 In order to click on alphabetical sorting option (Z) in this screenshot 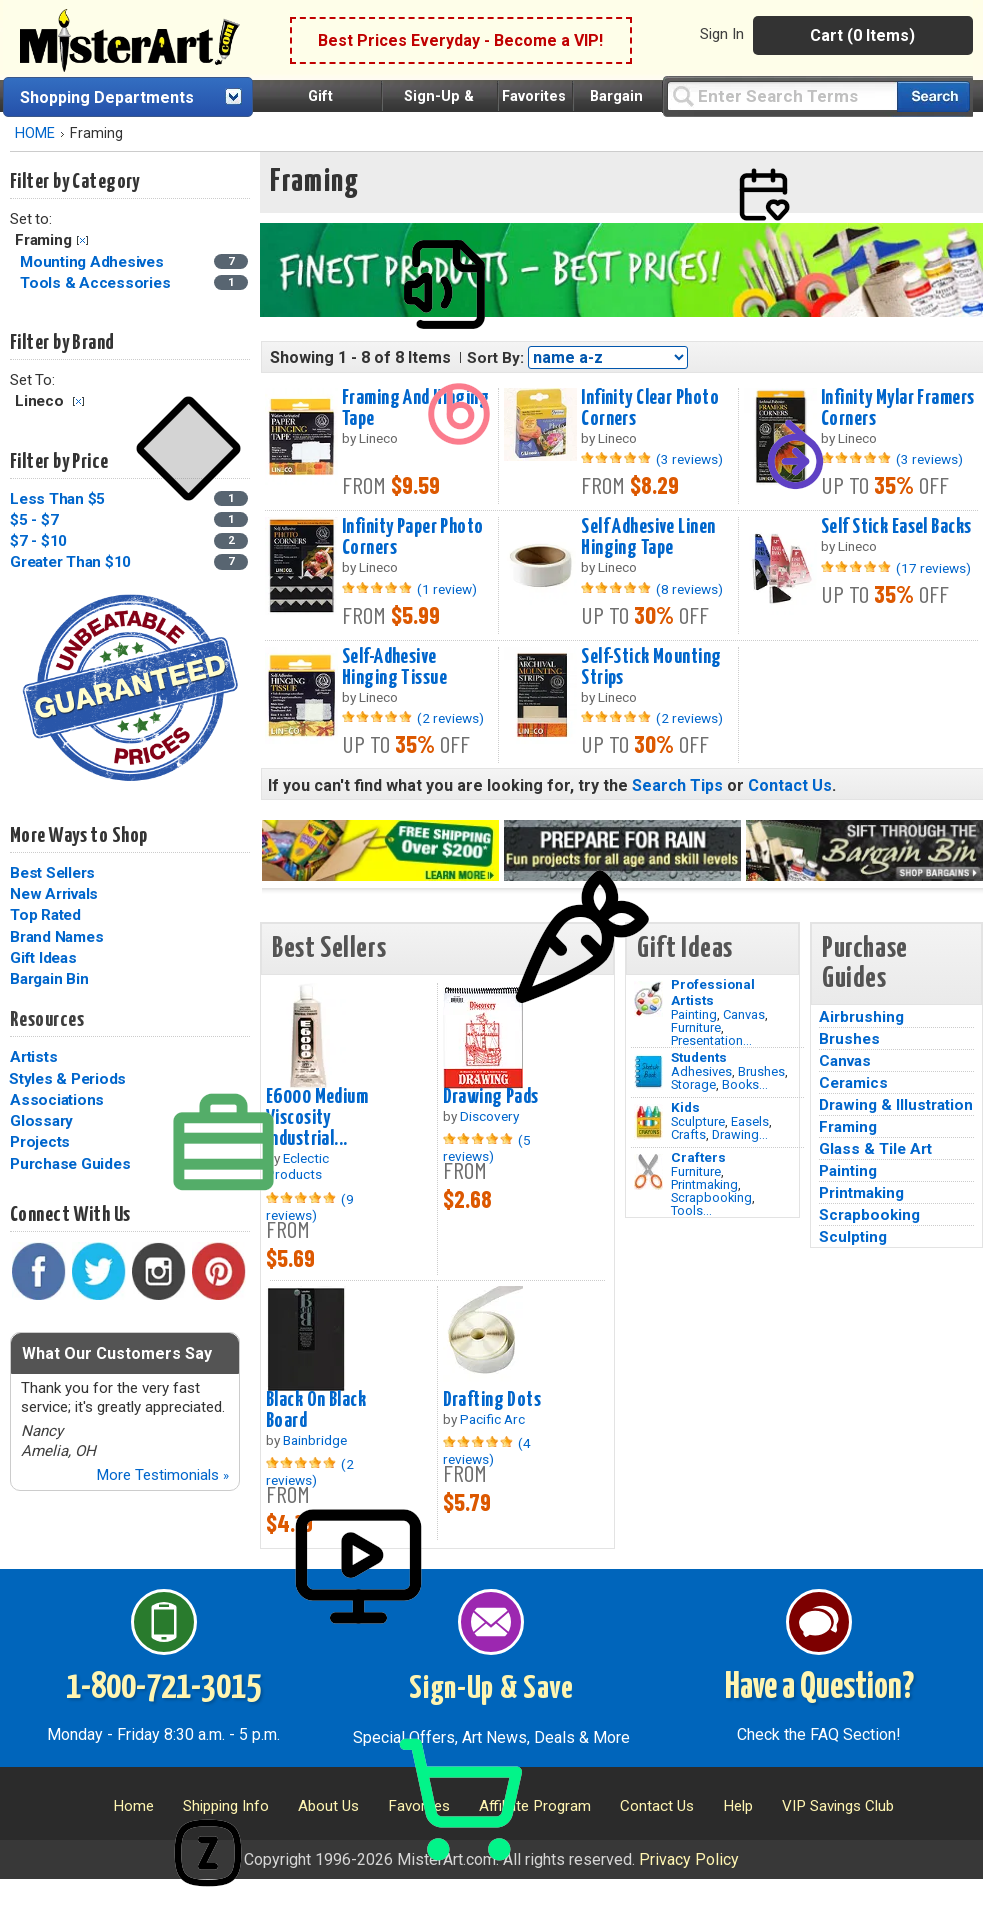, I will do `click(208, 1853)`.